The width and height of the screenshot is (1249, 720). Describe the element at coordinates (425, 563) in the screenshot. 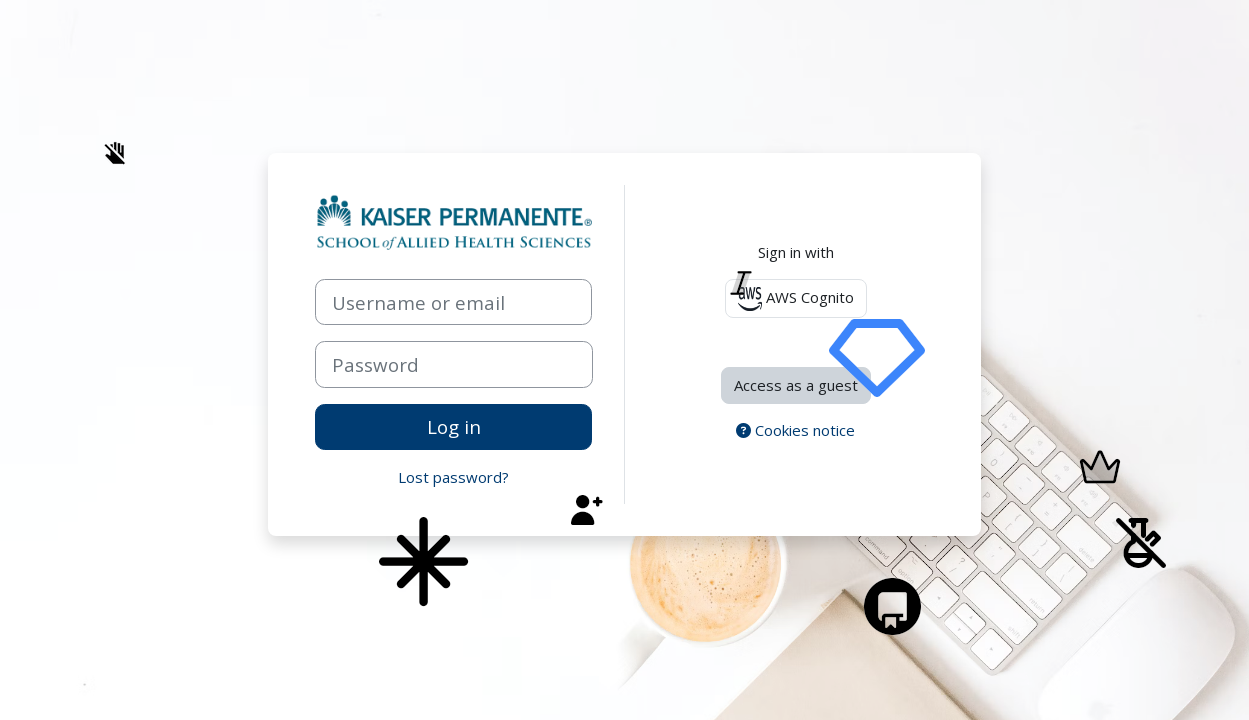

I see `indicates a featured or highlighted item` at that location.